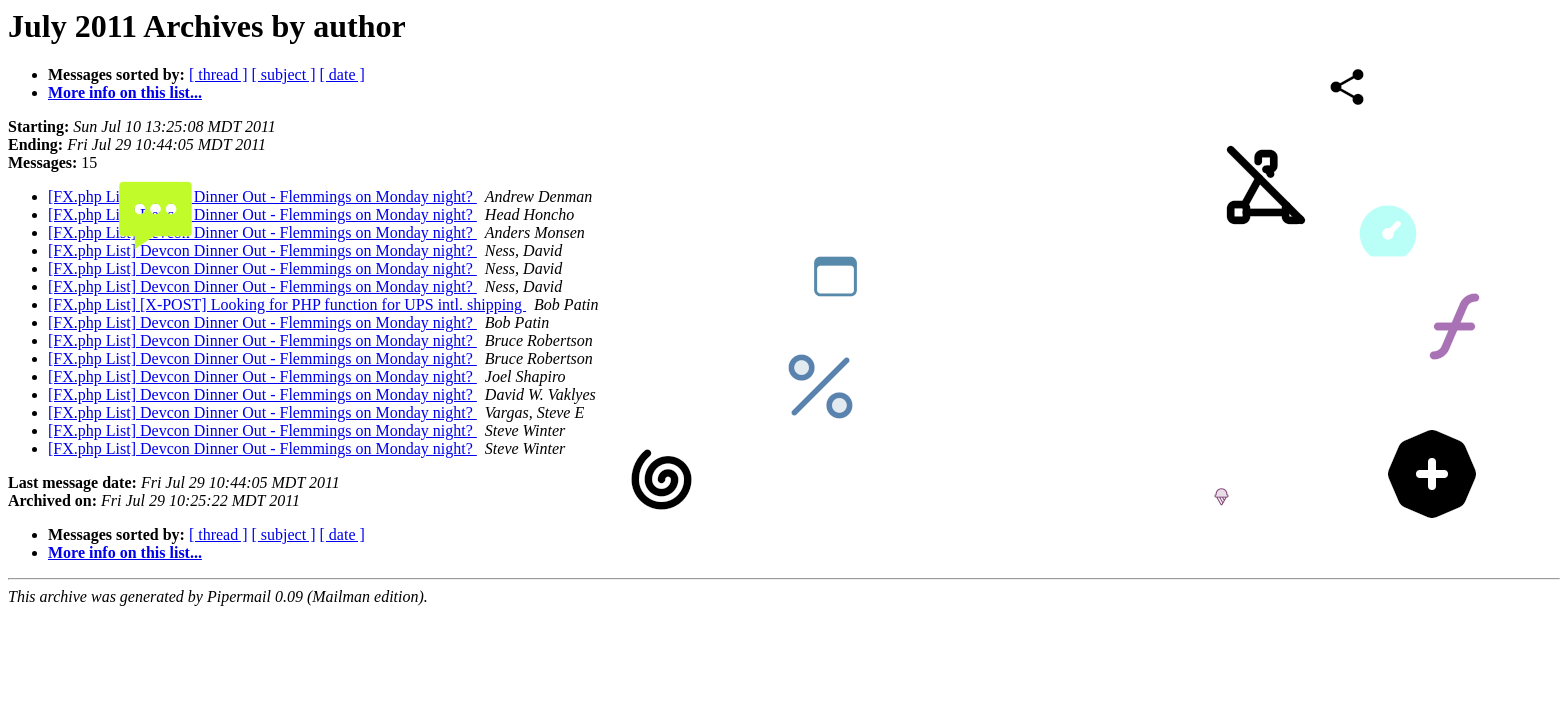 Image resolution: width=1568 pixels, height=720 pixels. What do you see at coordinates (1221, 496) in the screenshot?
I see `browse dessert or ice cream options` at bounding box center [1221, 496].